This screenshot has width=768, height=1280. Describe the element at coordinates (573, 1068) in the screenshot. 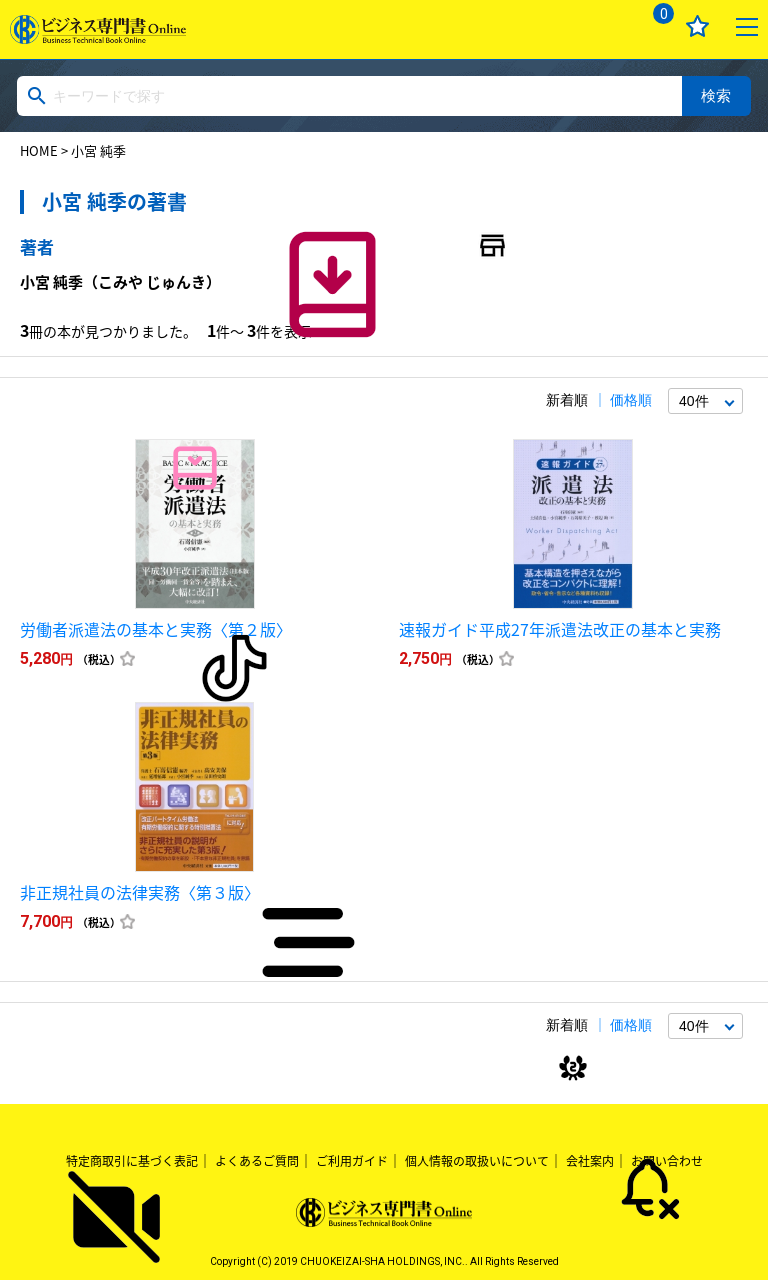

I see `view achievements or awards` at that location.